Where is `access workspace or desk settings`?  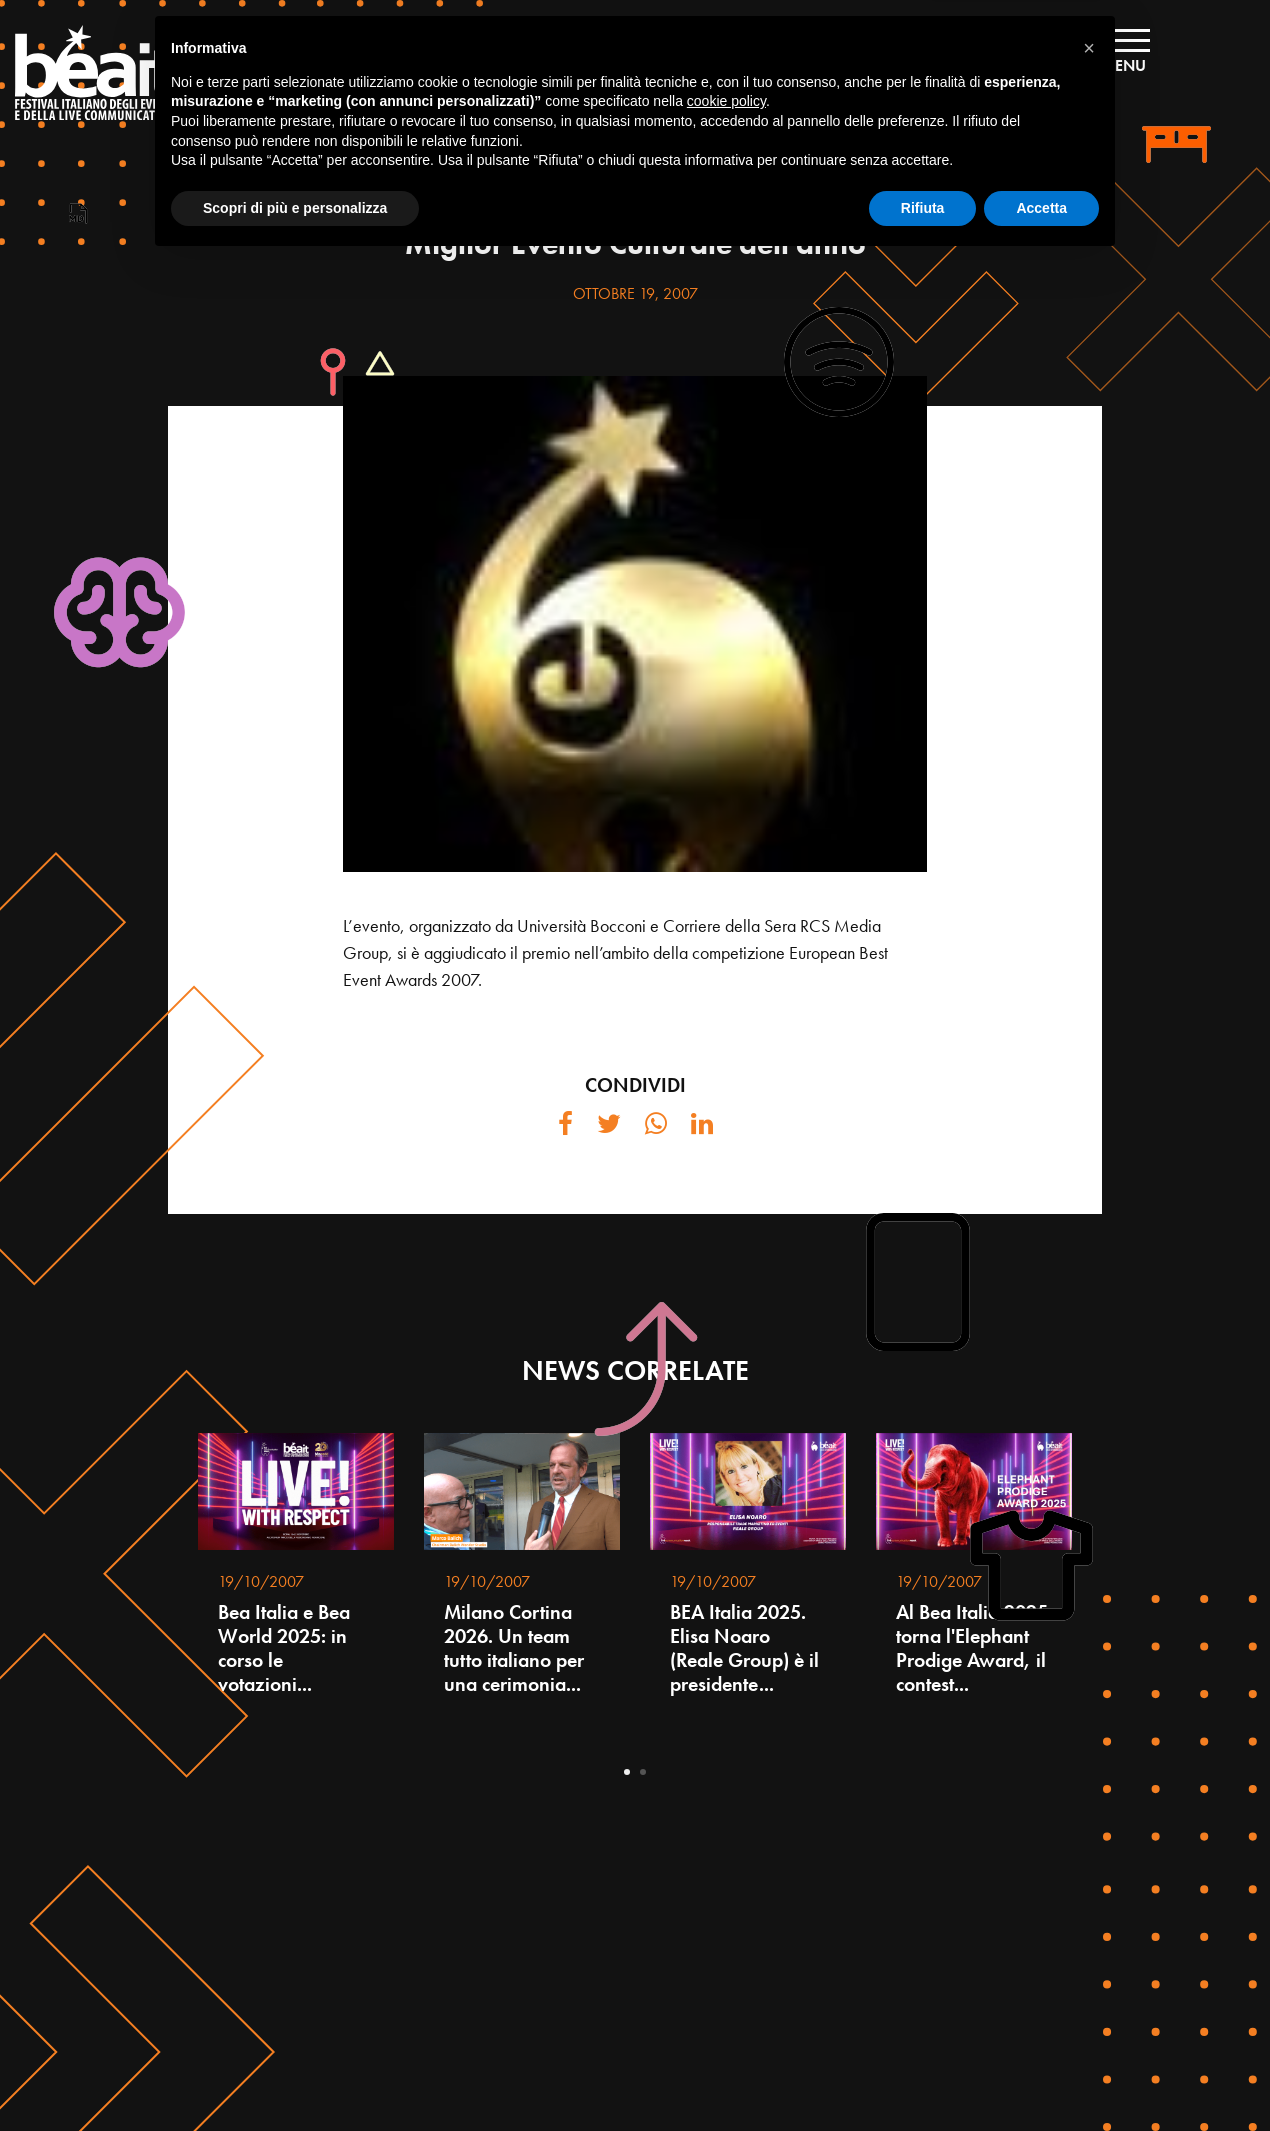
access workspace or desk settings is located at coordinates (1176, 143).